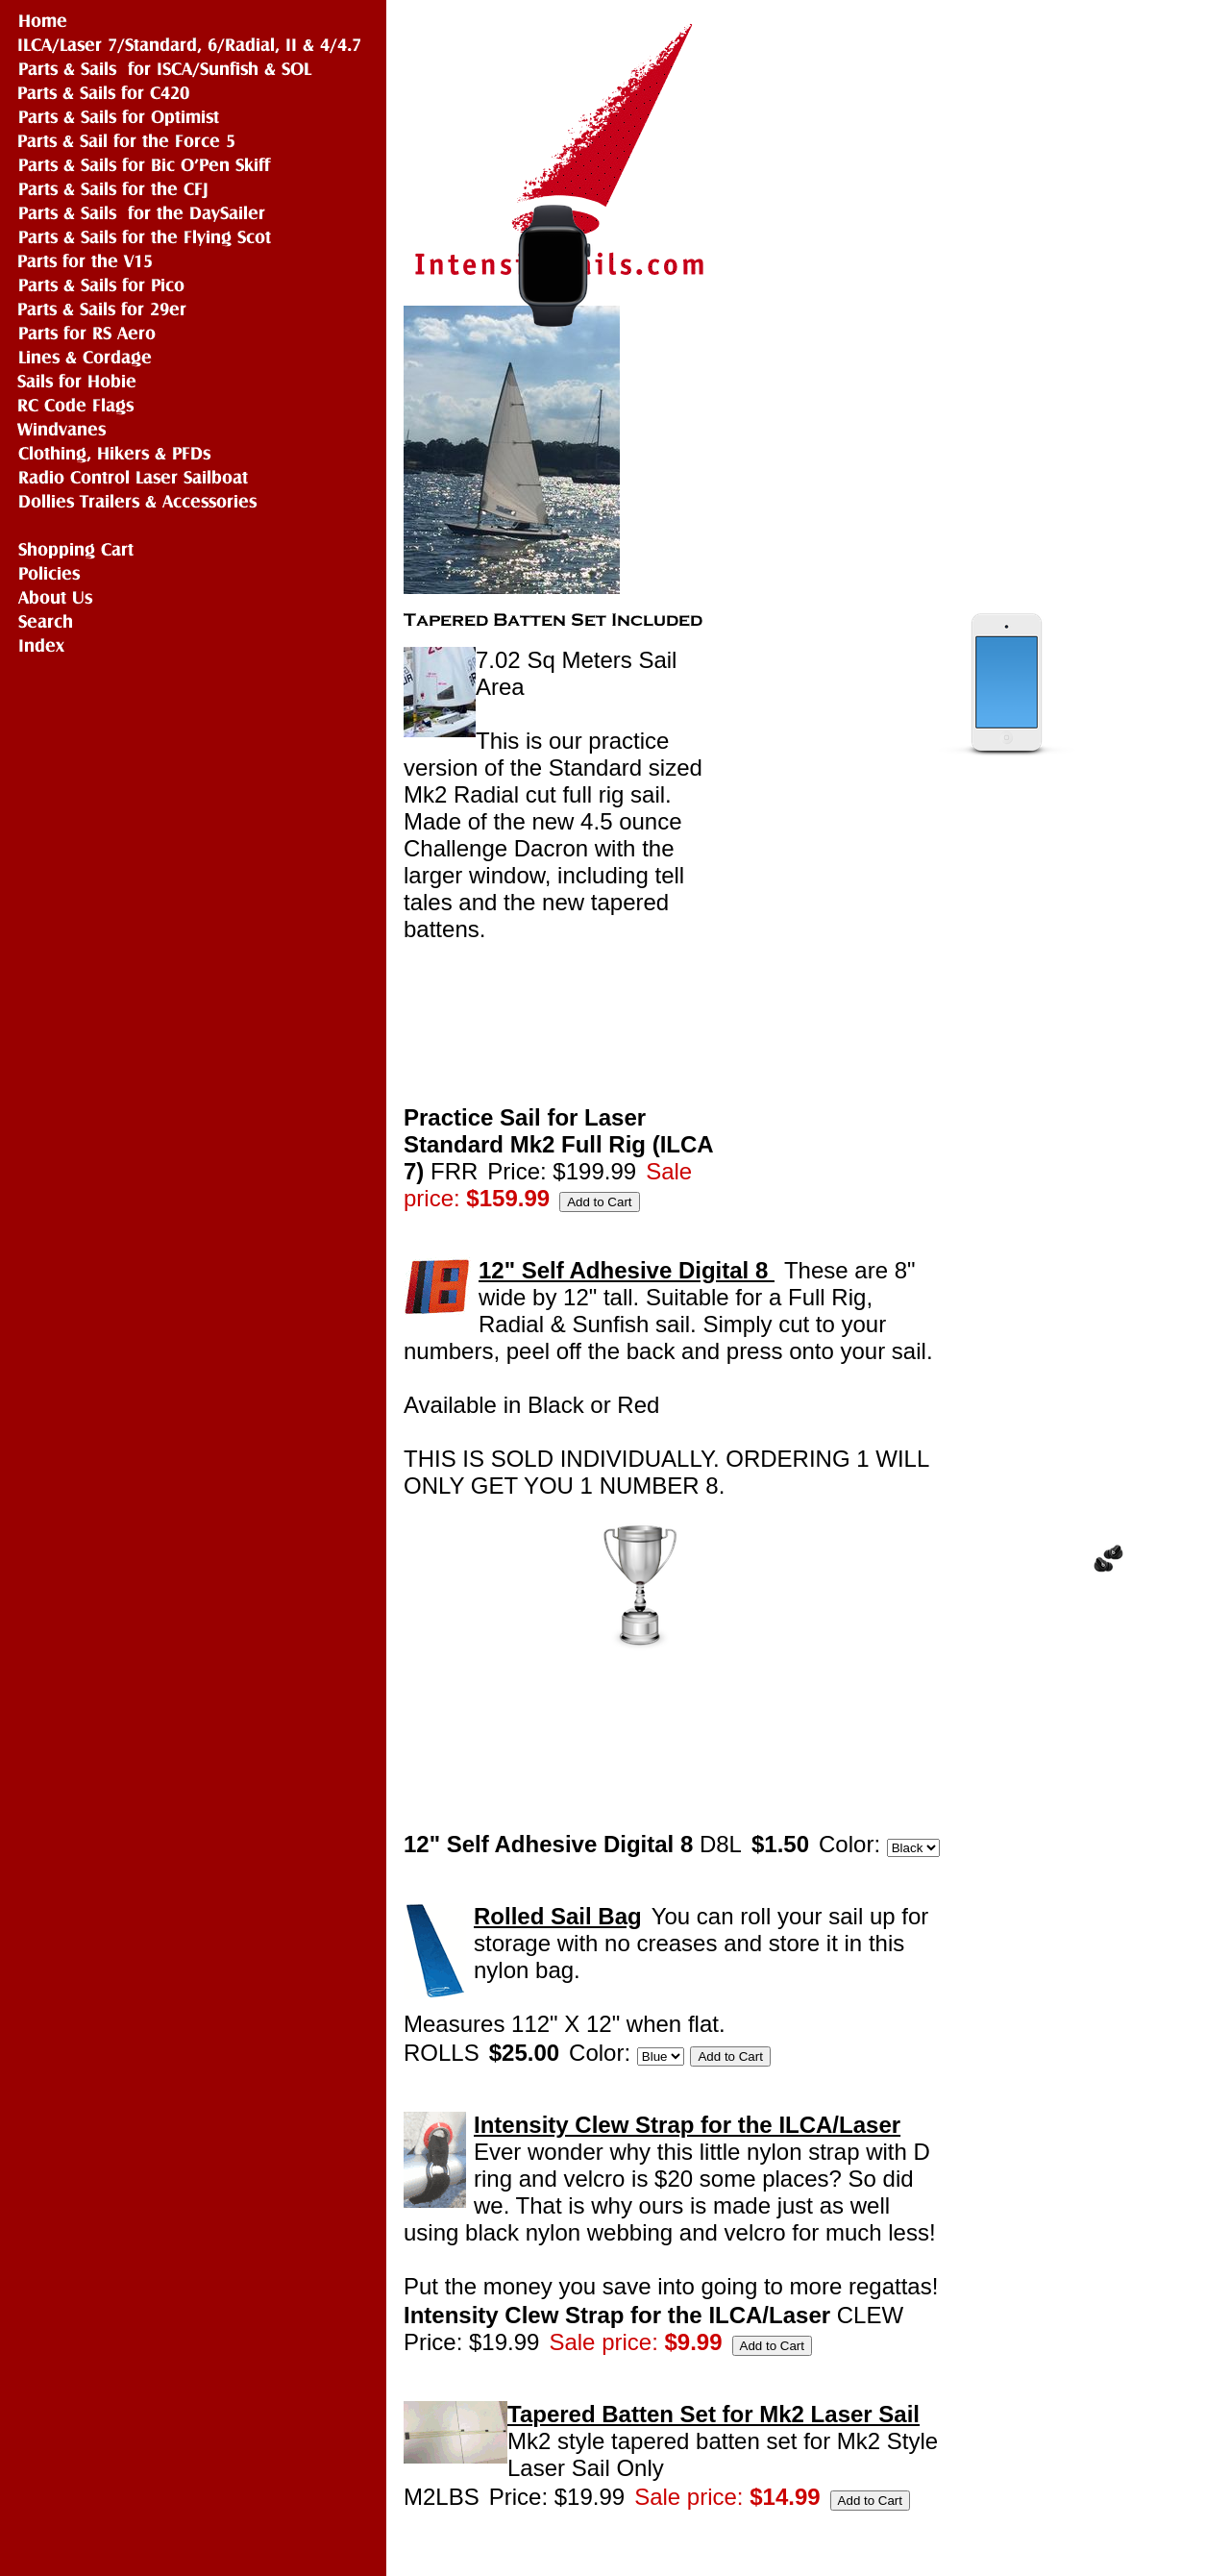 Image resolution: width=1230 pixels, height=2576 pixels. I want to click on iPod touch device connected, so click(1006, 681).